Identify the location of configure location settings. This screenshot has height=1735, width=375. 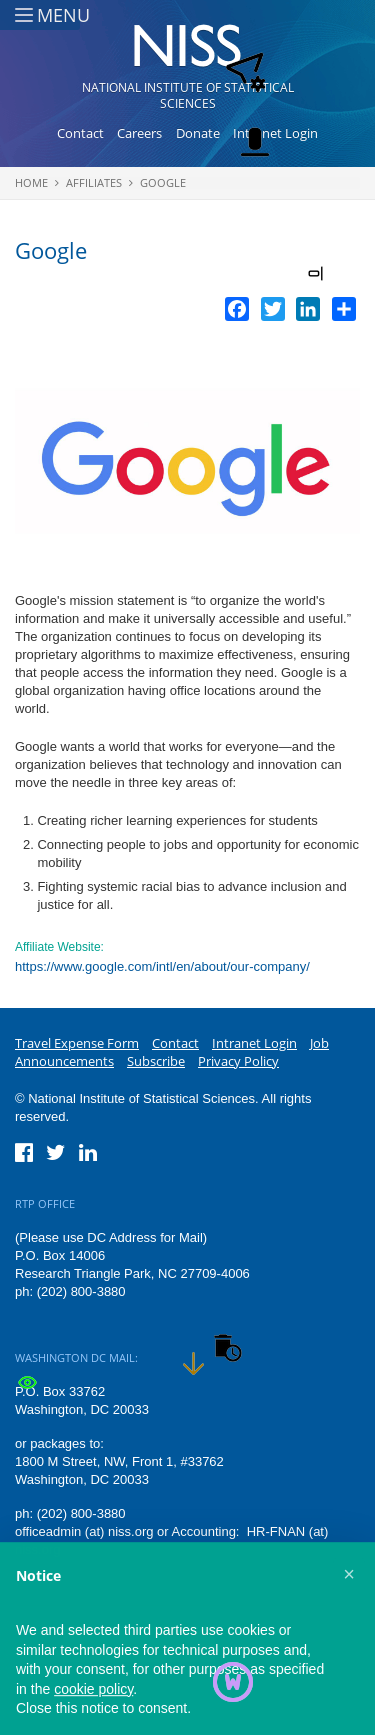
(245, 71).